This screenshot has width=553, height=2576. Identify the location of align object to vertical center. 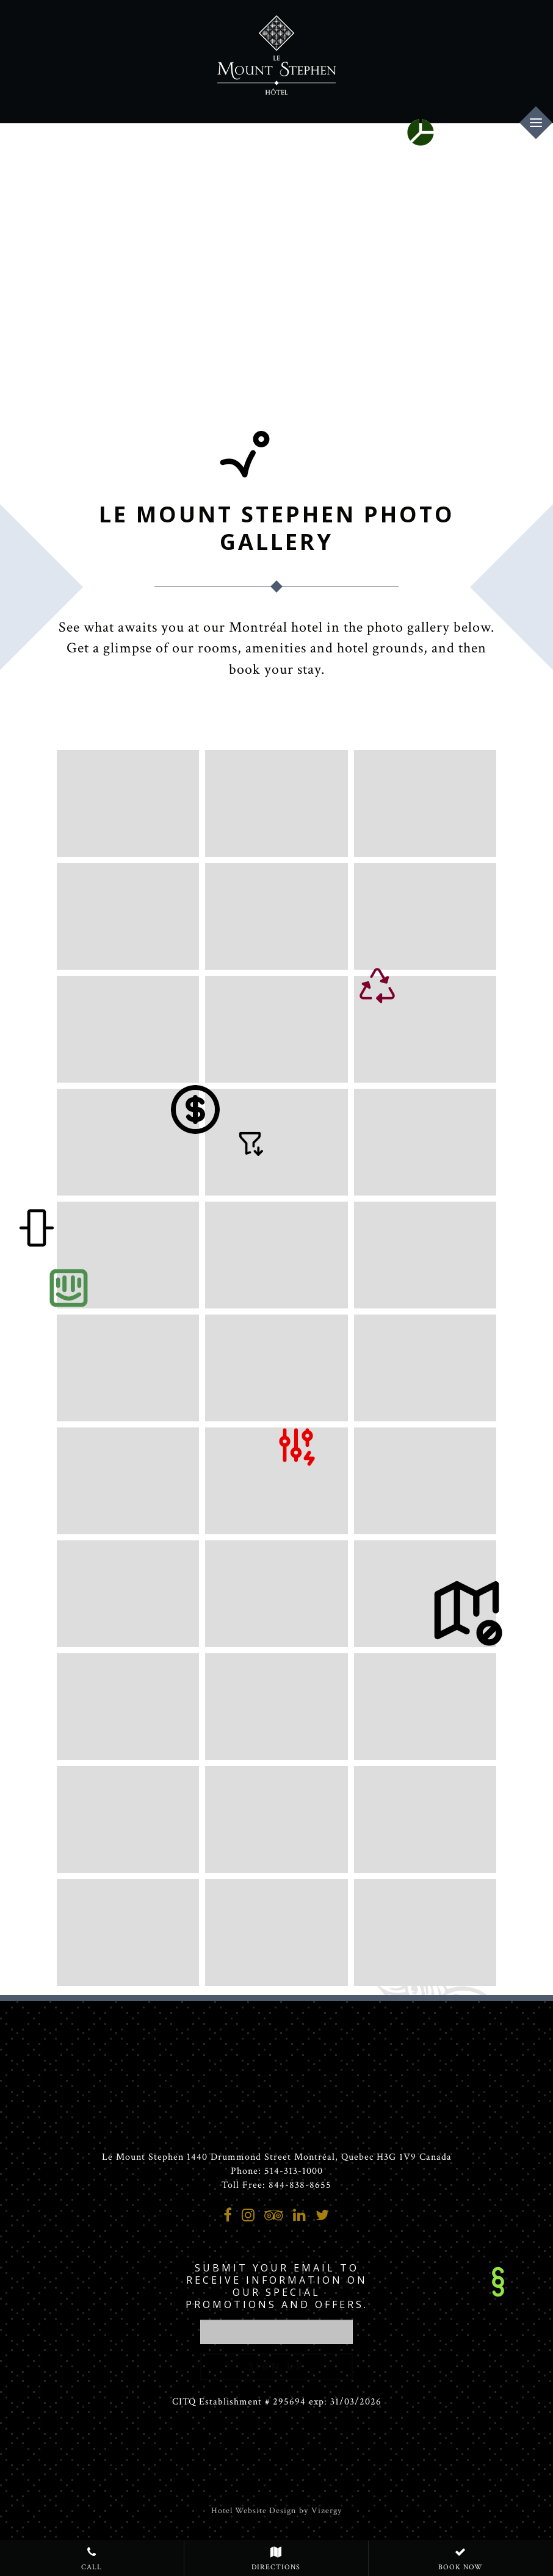
(37, 1228).